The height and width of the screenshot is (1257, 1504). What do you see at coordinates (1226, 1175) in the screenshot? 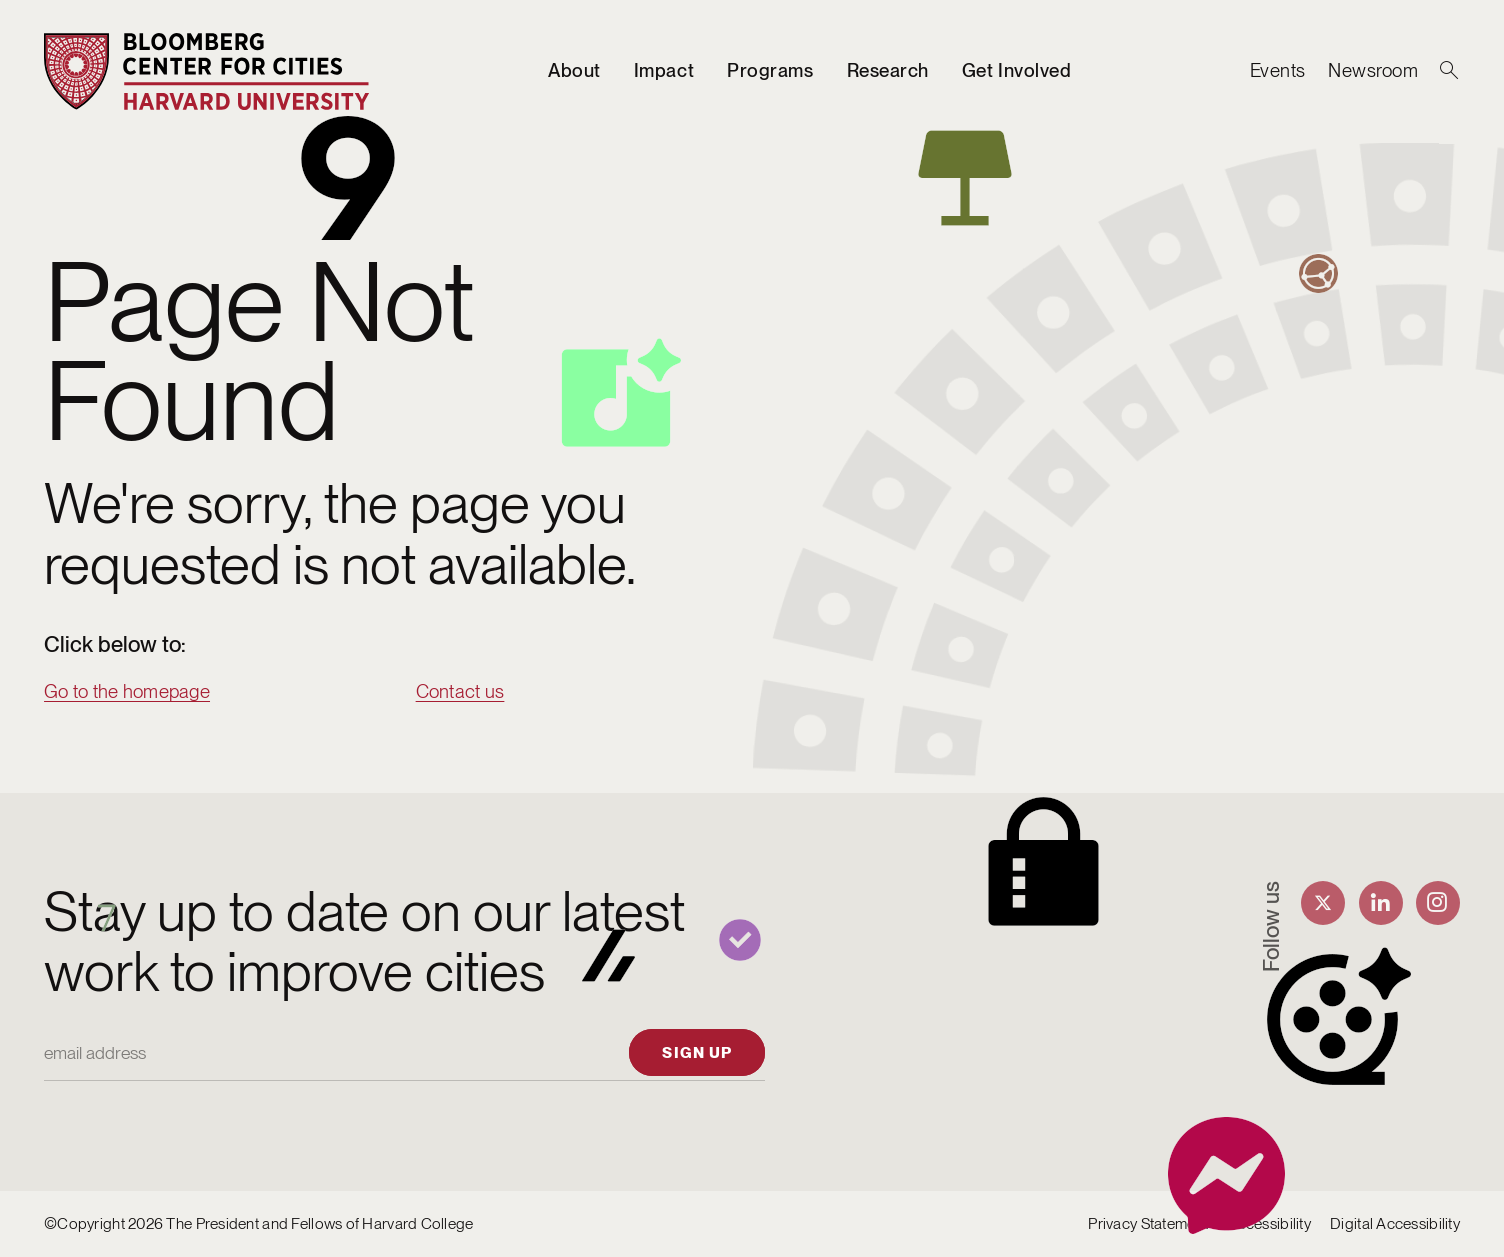
I see `open Facebook Messenger app` at bounding box center [1226, 1175].